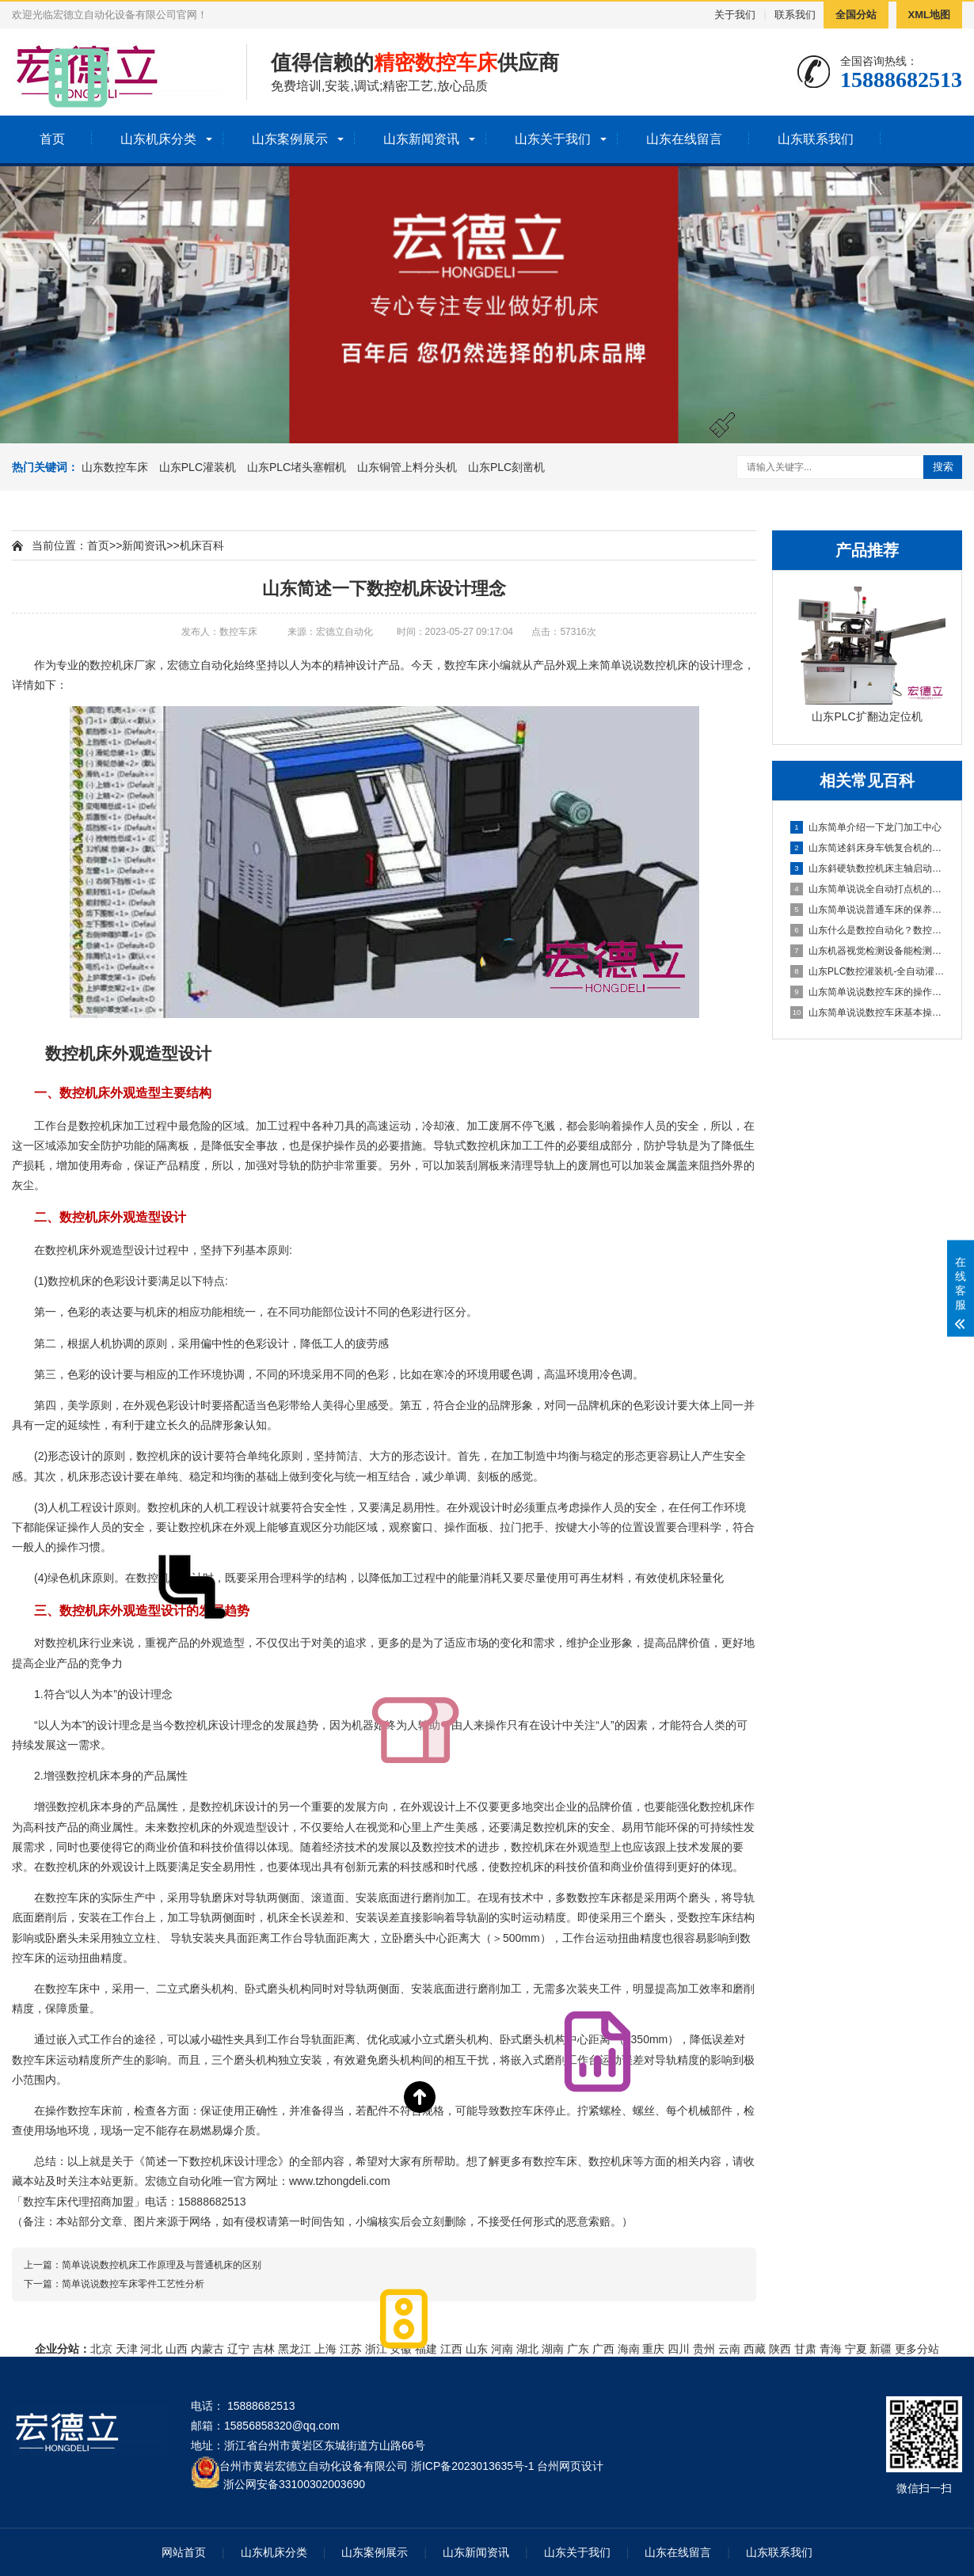 This screenshot has width=974, height=2576. Describe the element at coordinates (597, 2051) in the screenshot. I see `view file with growth analytics` at that location.